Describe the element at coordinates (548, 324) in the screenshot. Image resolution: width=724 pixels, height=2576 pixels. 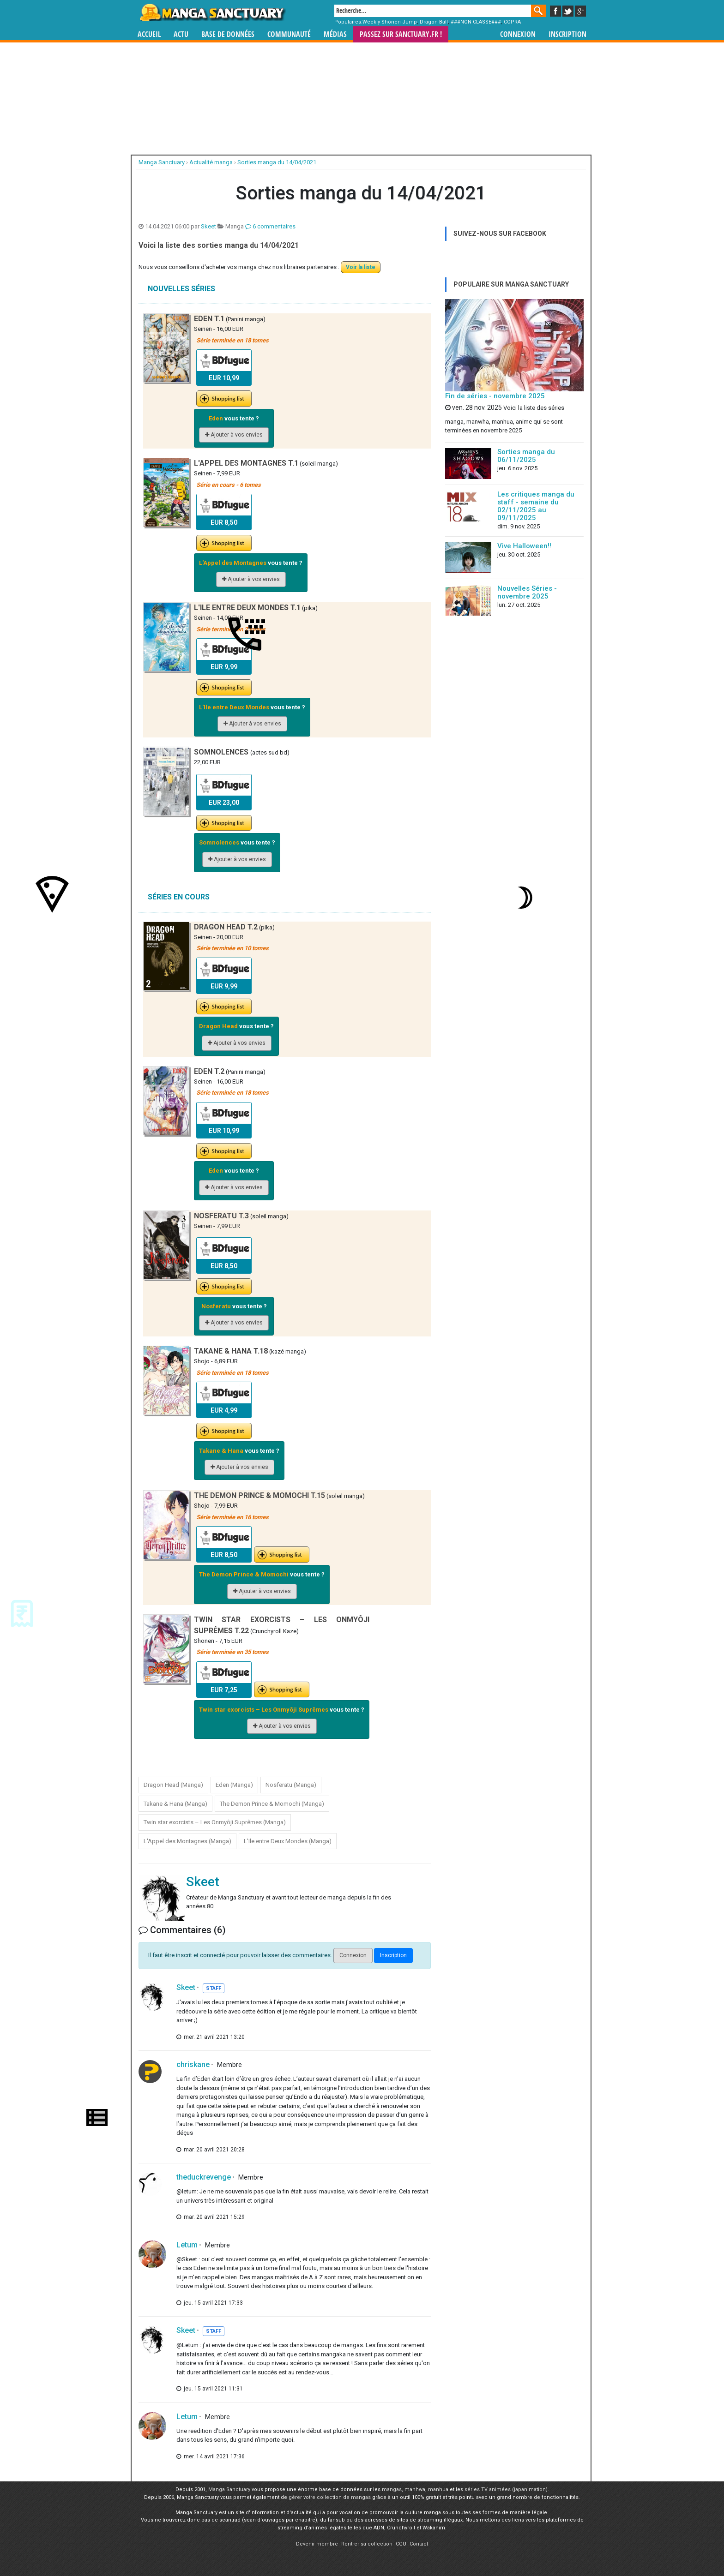
I see `device link disconnected or unavailable` at that location.